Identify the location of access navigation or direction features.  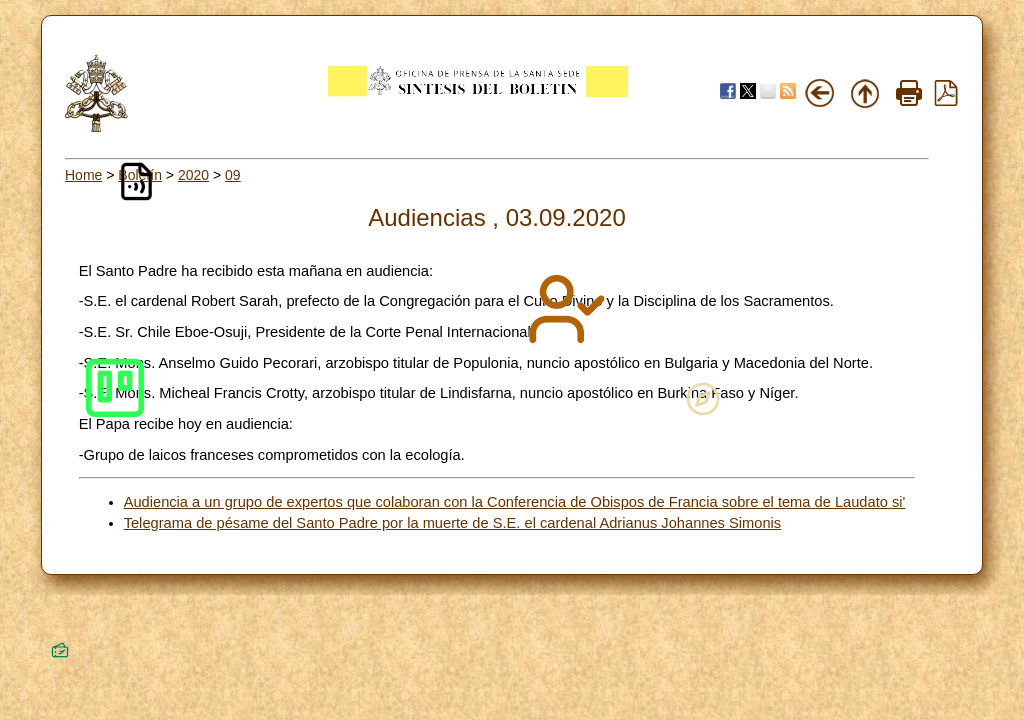
(703, 399).